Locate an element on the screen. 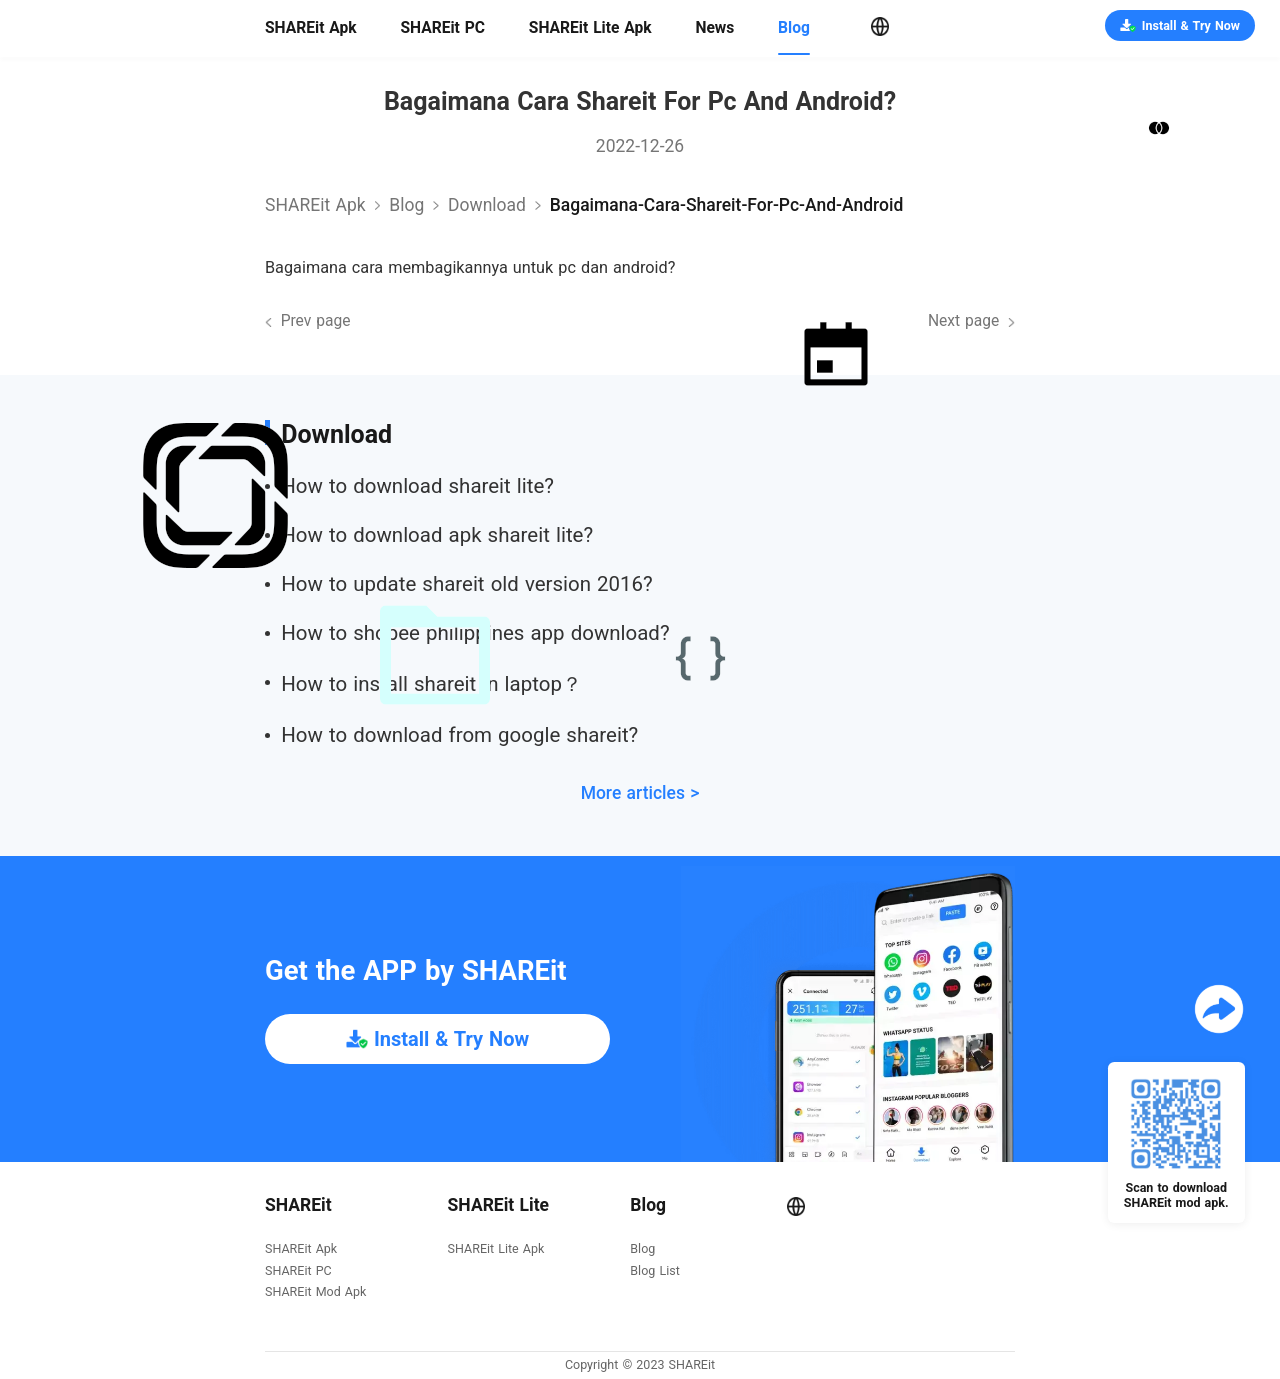 The width and height of the screenshot is (1280, 1379). pay with mastercard is located at coordinates (1159, 128).